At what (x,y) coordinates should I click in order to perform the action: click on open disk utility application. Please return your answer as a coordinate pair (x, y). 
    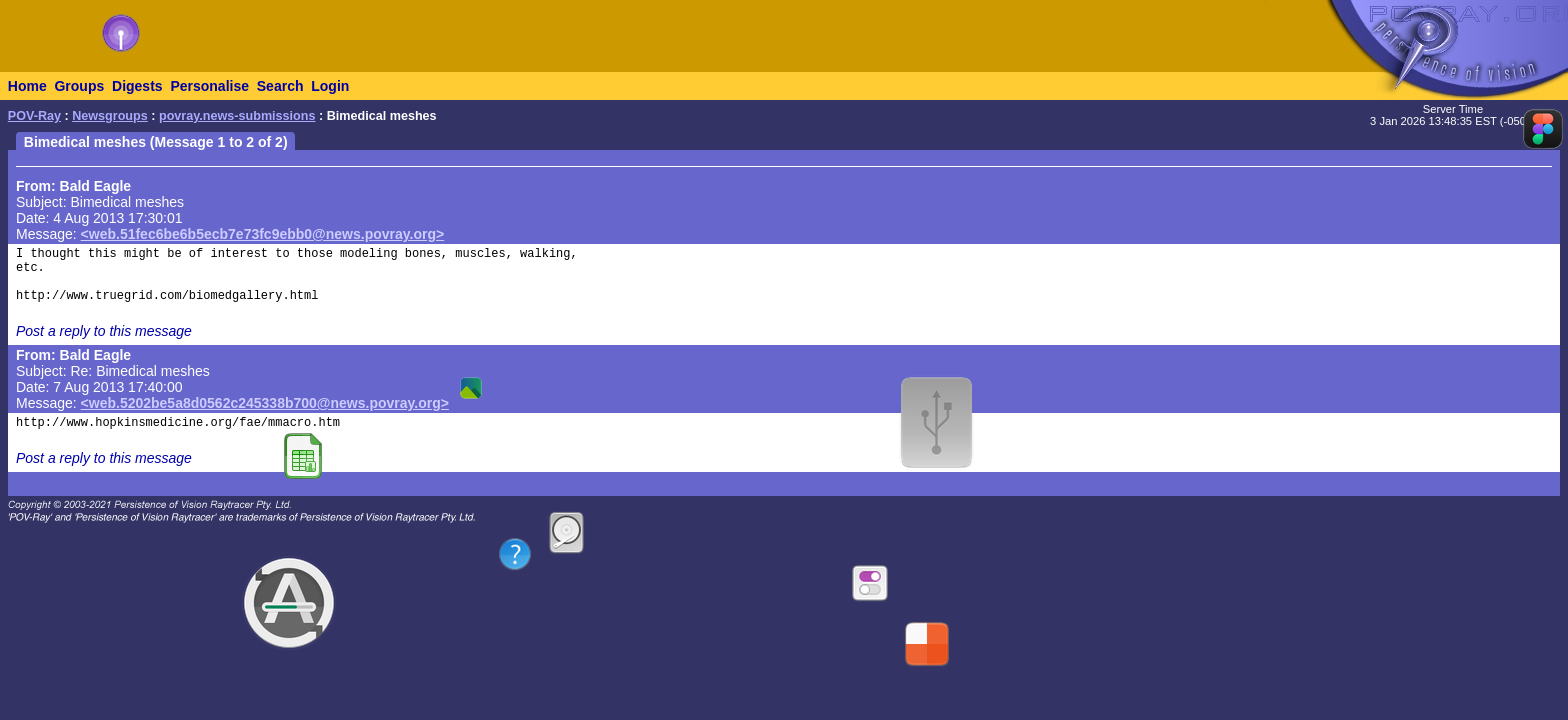
    Looking at the image, I should click on (566, 532).